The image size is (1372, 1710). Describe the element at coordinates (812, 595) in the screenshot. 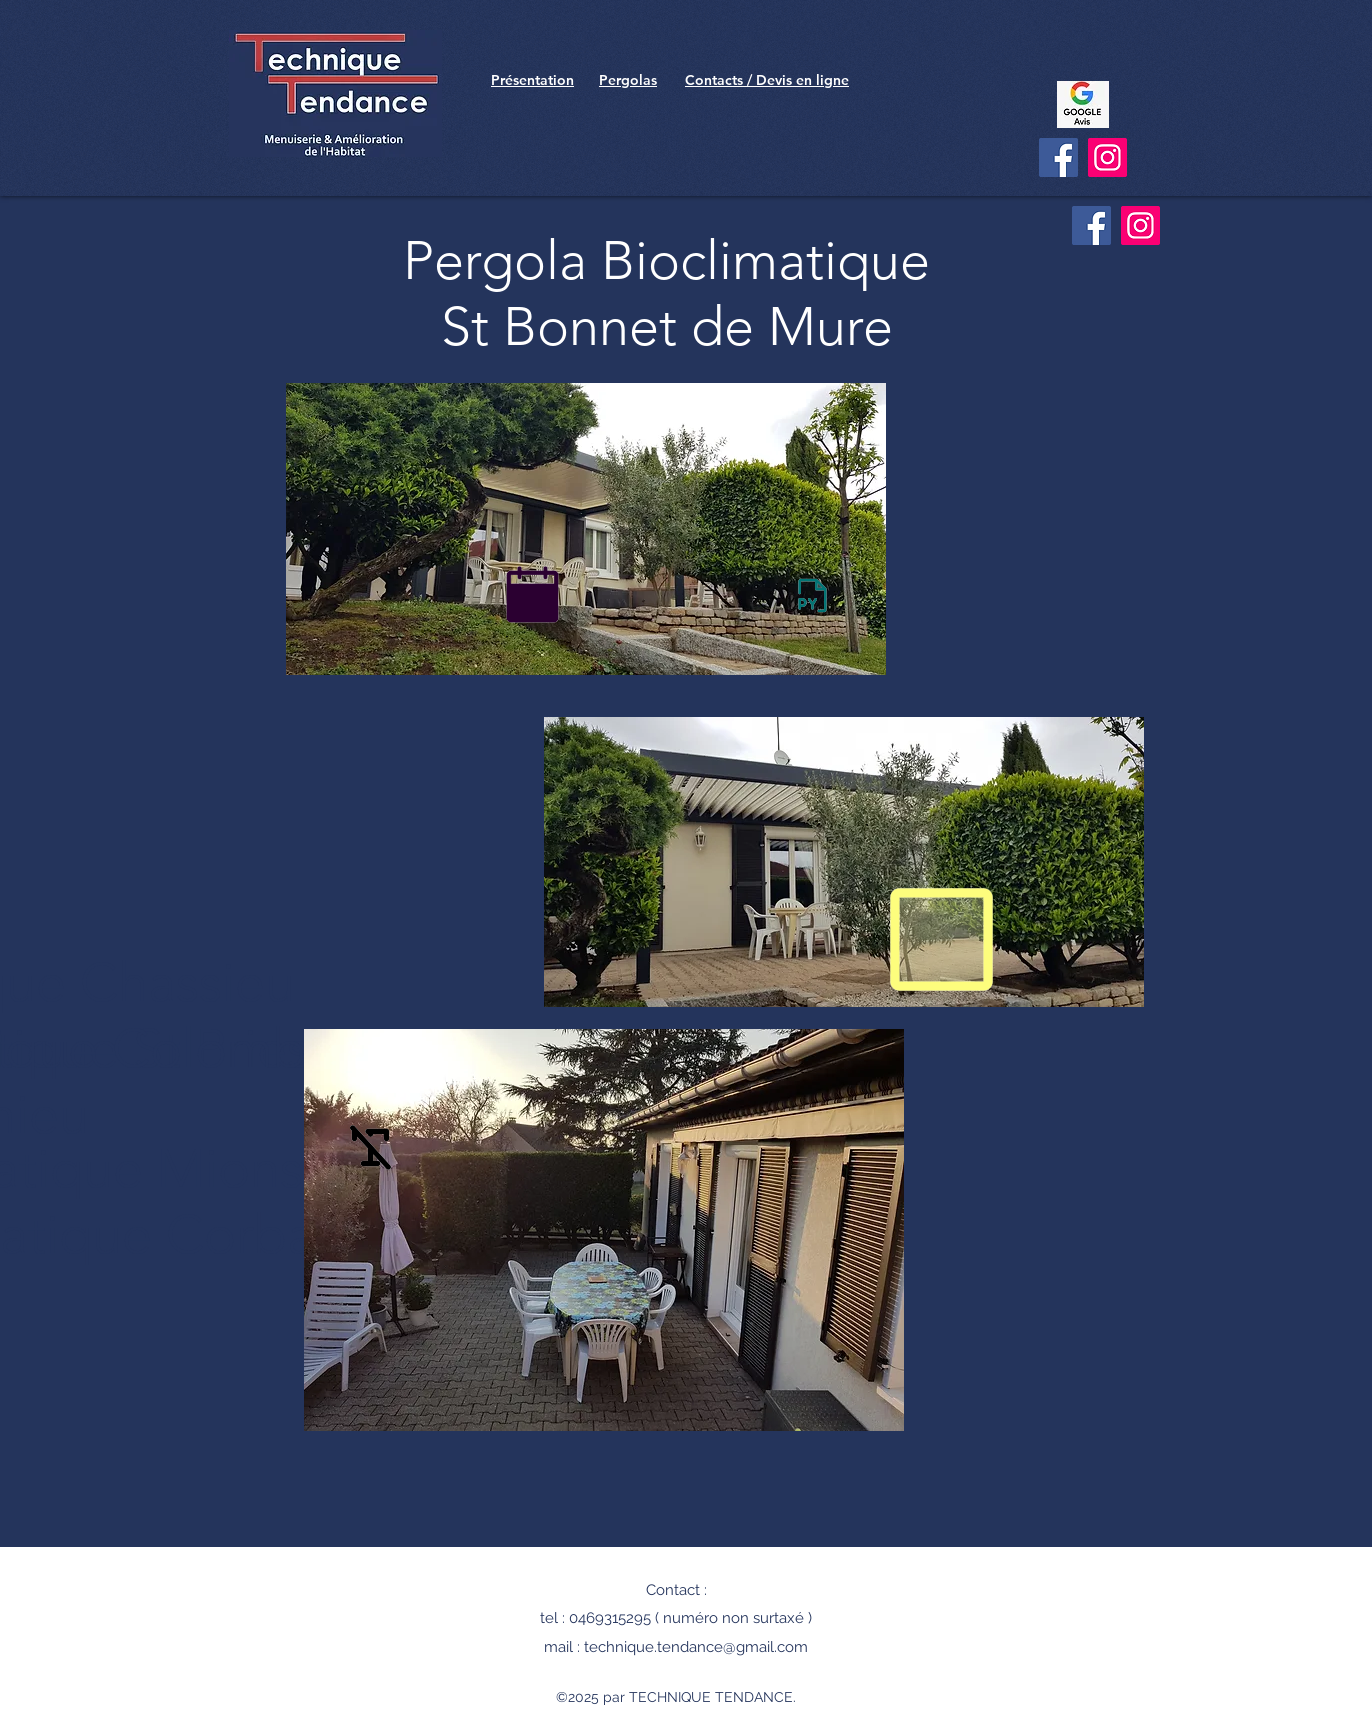

I see `open a python file` at that location.